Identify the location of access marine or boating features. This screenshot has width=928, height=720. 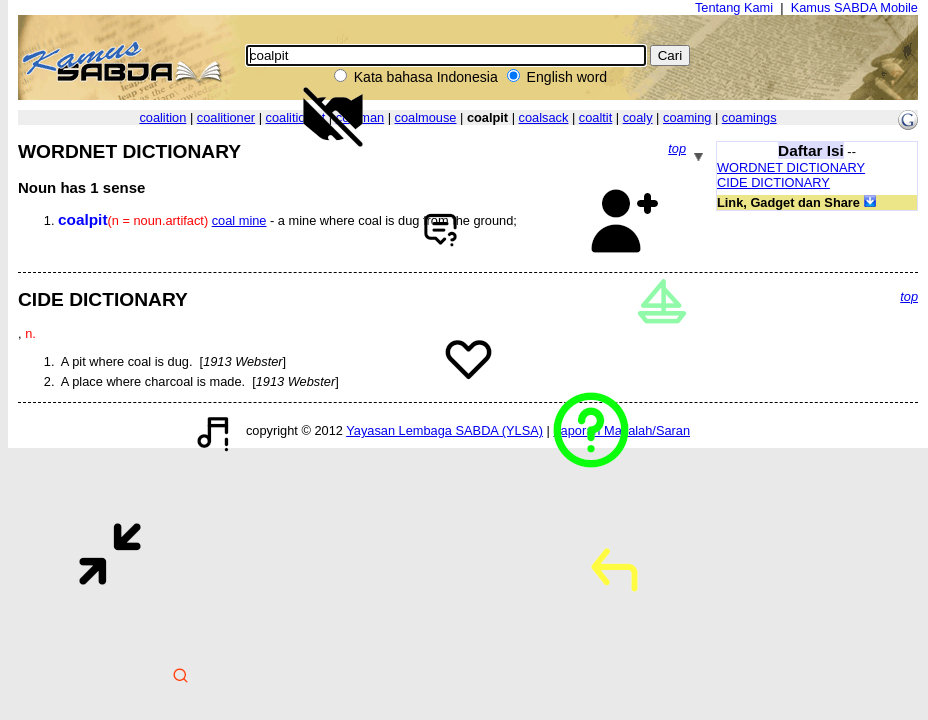
(662, 304).